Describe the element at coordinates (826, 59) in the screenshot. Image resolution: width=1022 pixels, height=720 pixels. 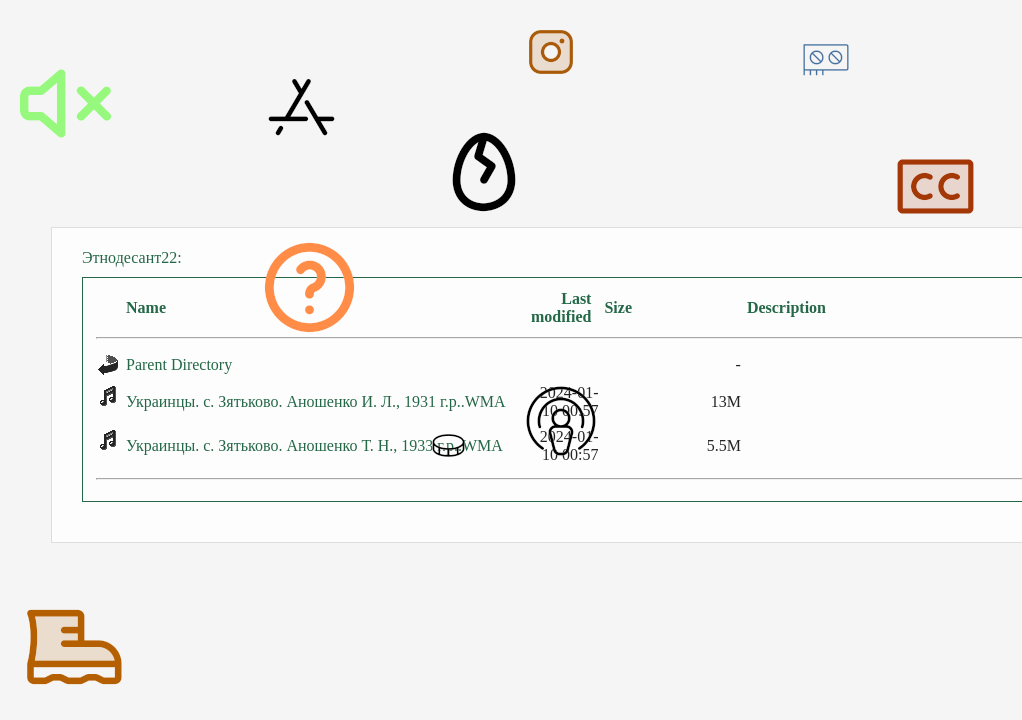
I see `view graphics card or GPU information` at that location.